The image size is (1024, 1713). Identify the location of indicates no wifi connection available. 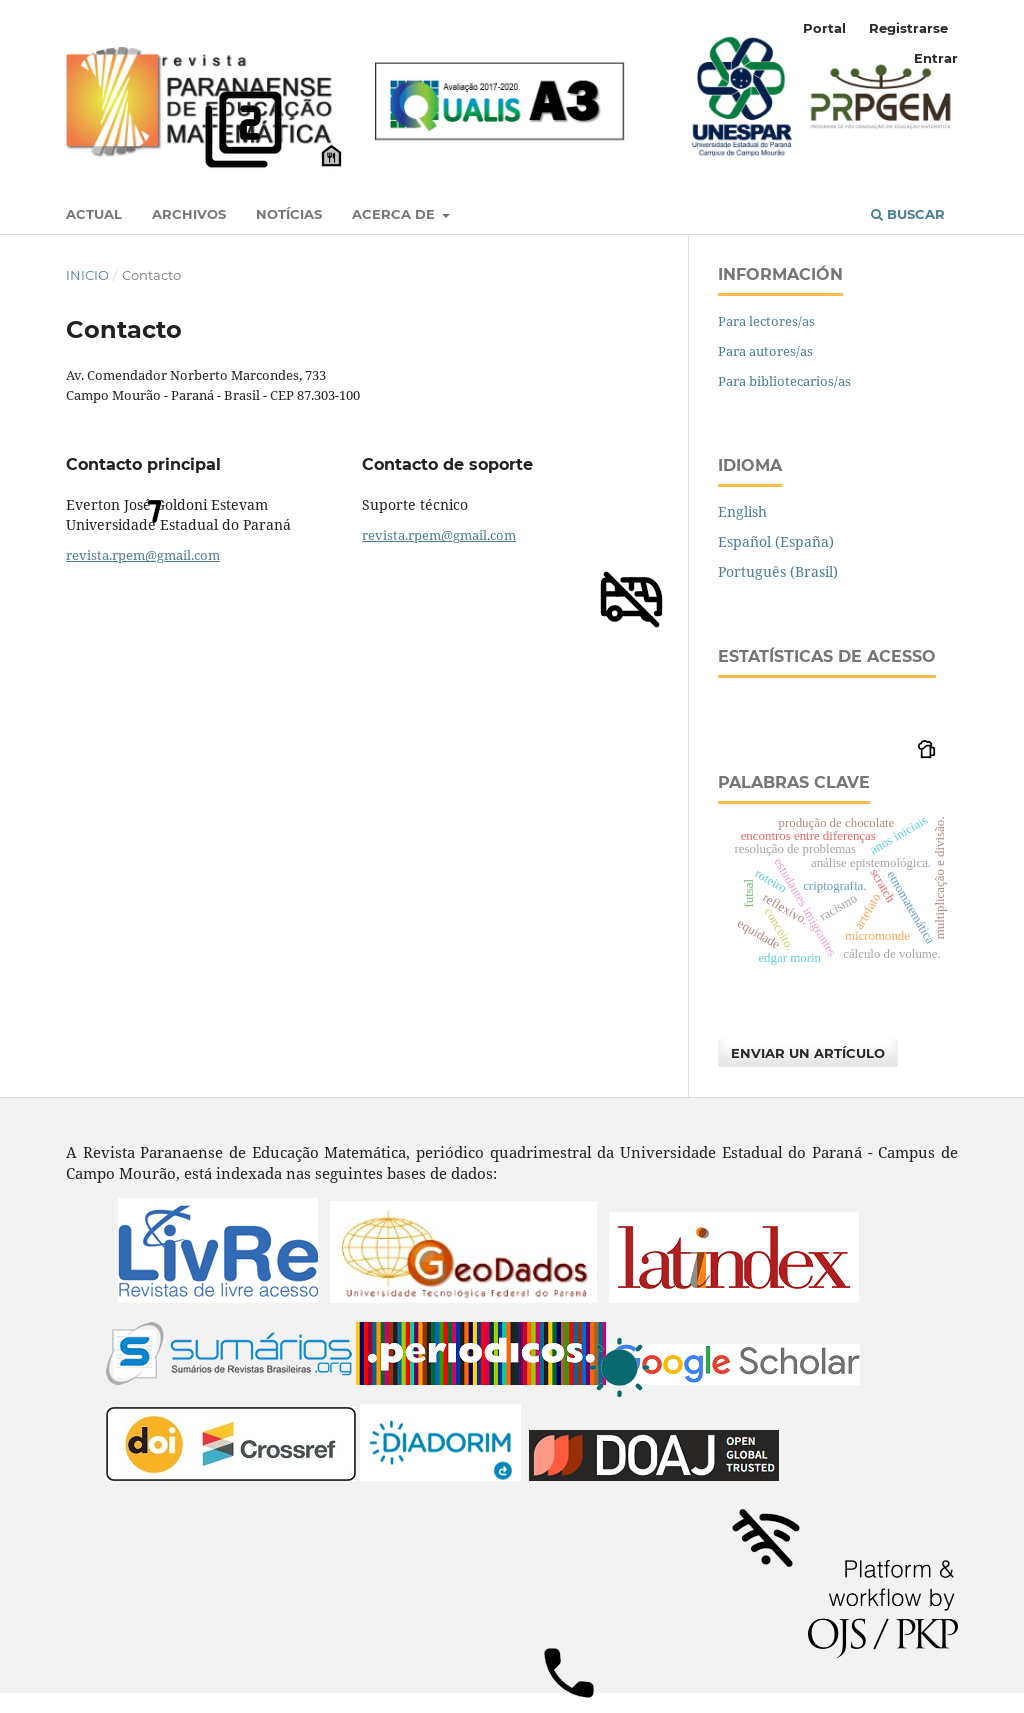
(766, 1538).